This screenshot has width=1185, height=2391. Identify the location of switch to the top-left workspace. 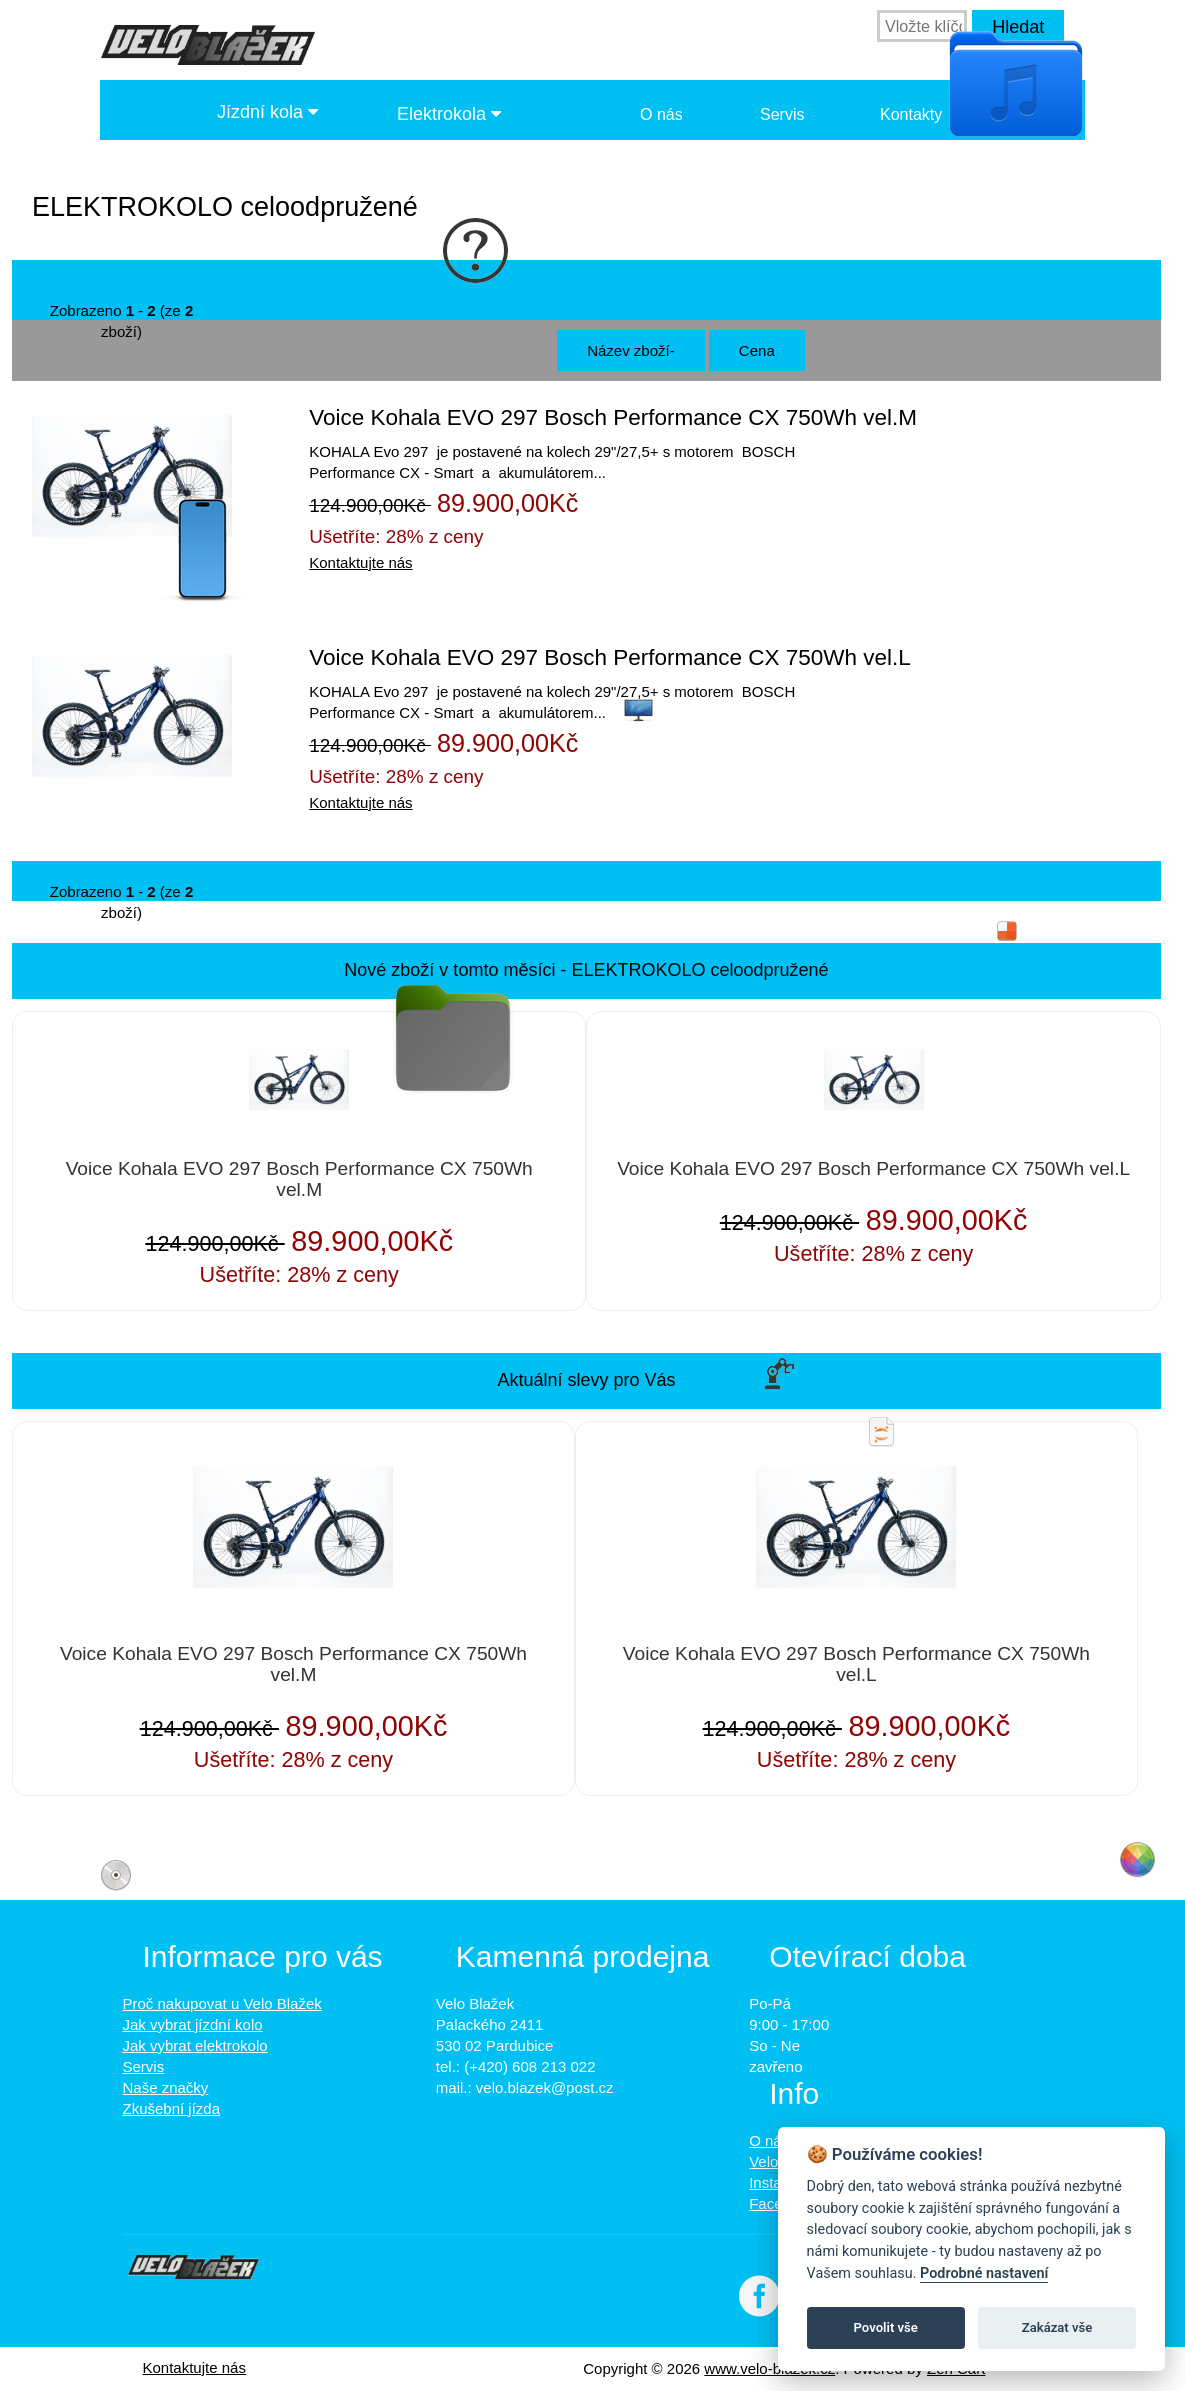
(1007, 931).